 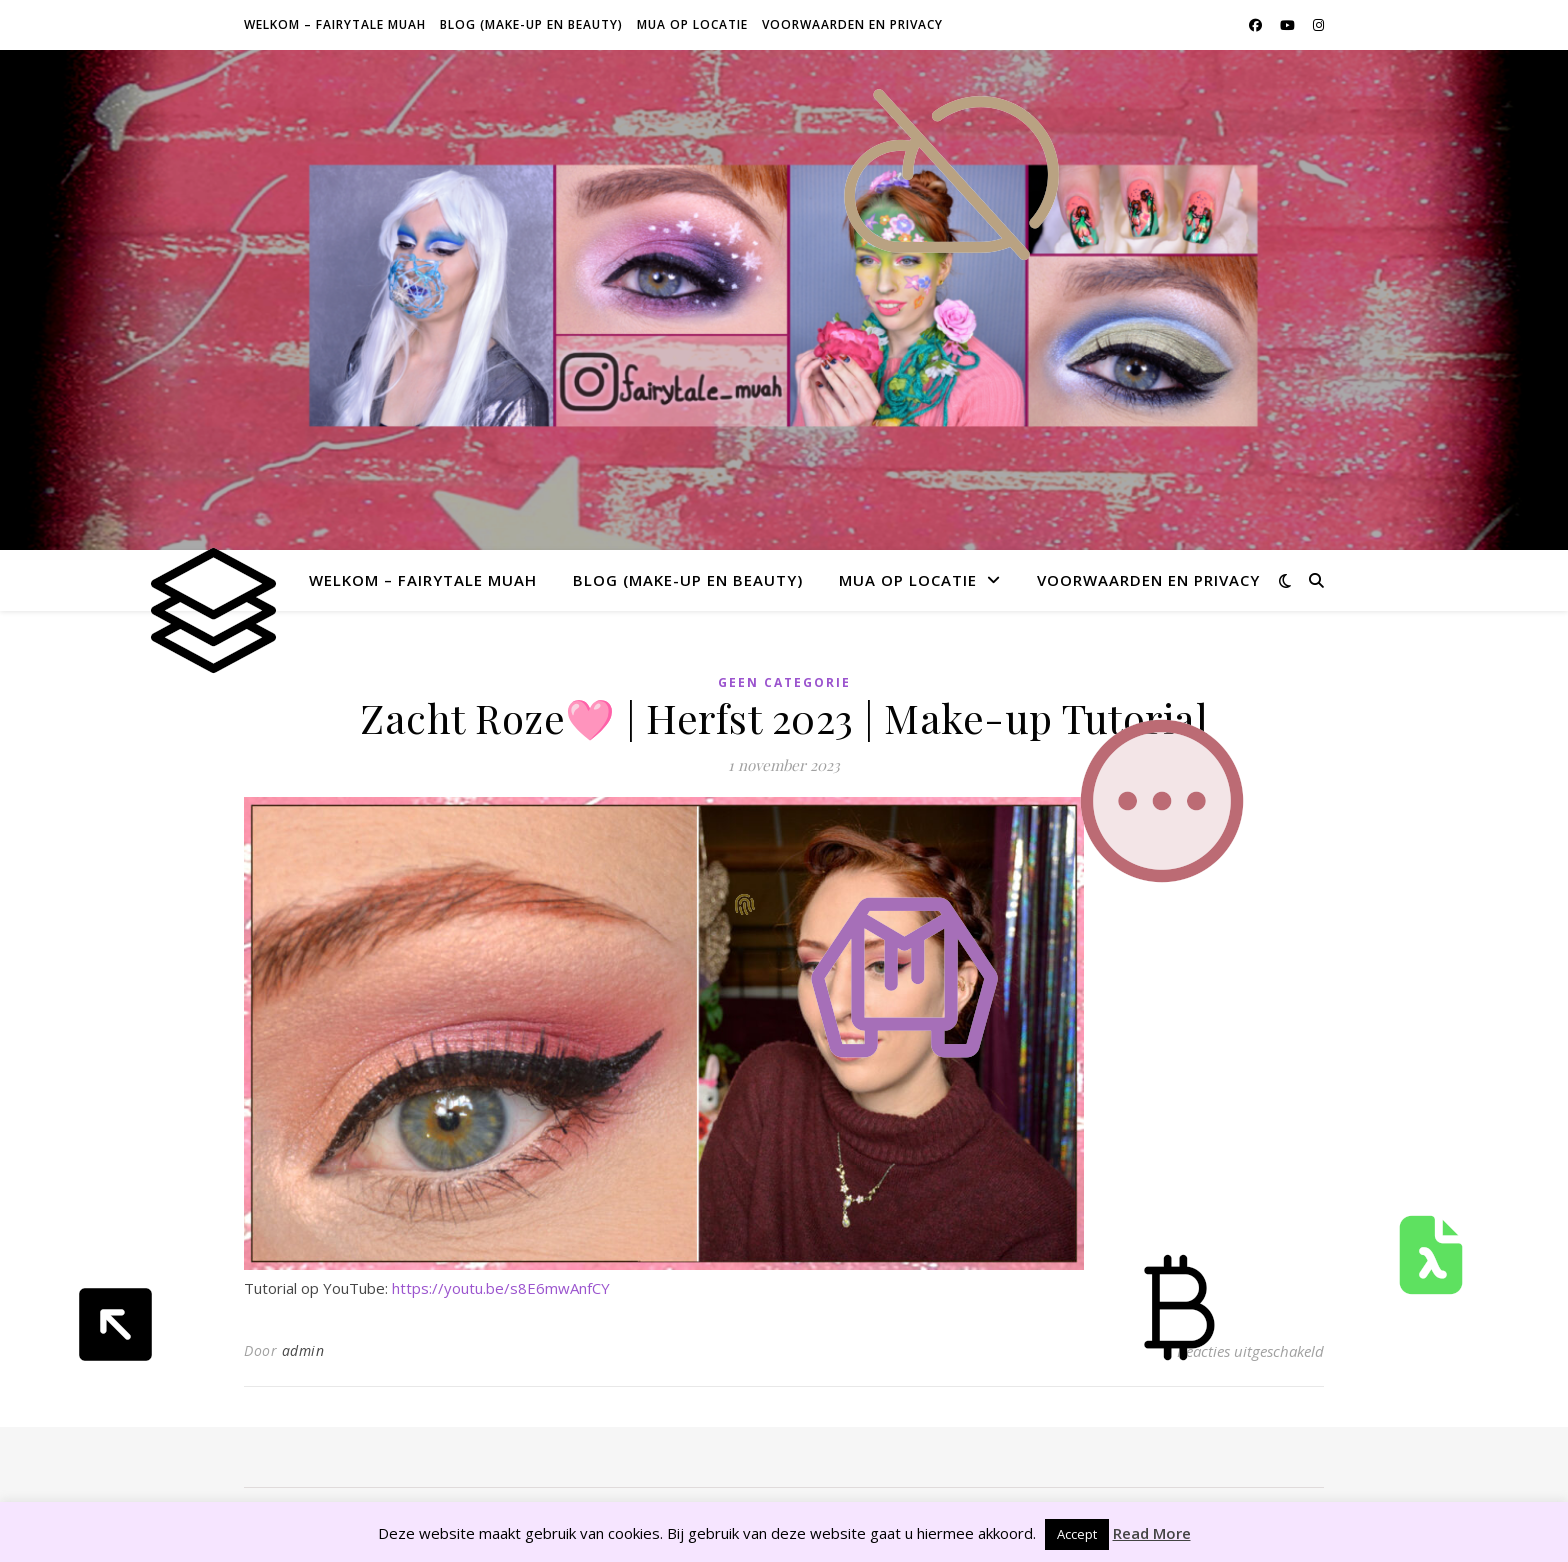 I want to click on open more options menu, so click(x=1162, y=801).